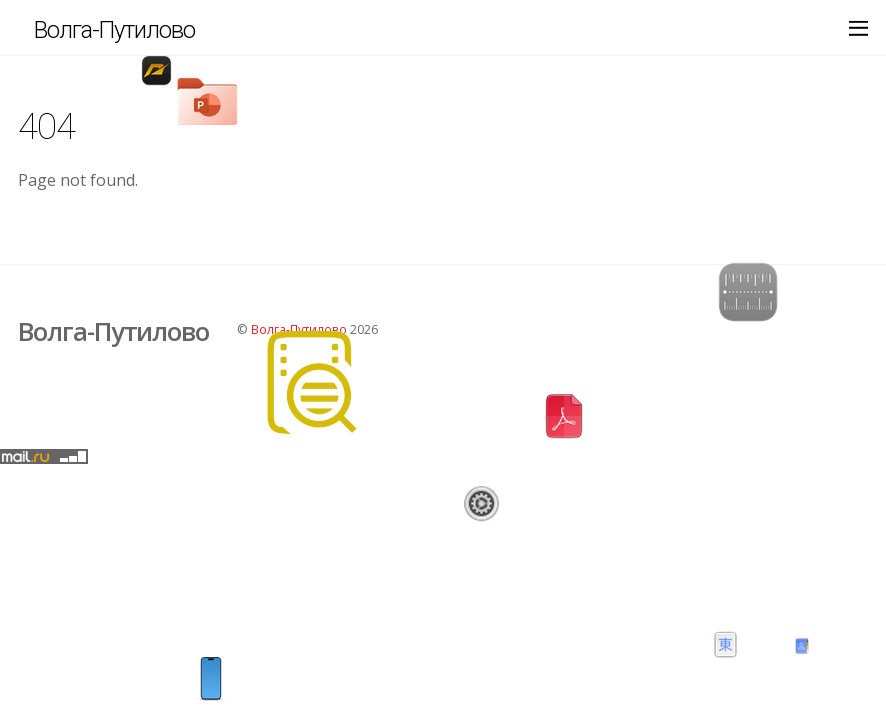  What do you see at coordinates (748, 292) in the screenshot?
I see `open the Measure app` at bounding box center [748, 292].